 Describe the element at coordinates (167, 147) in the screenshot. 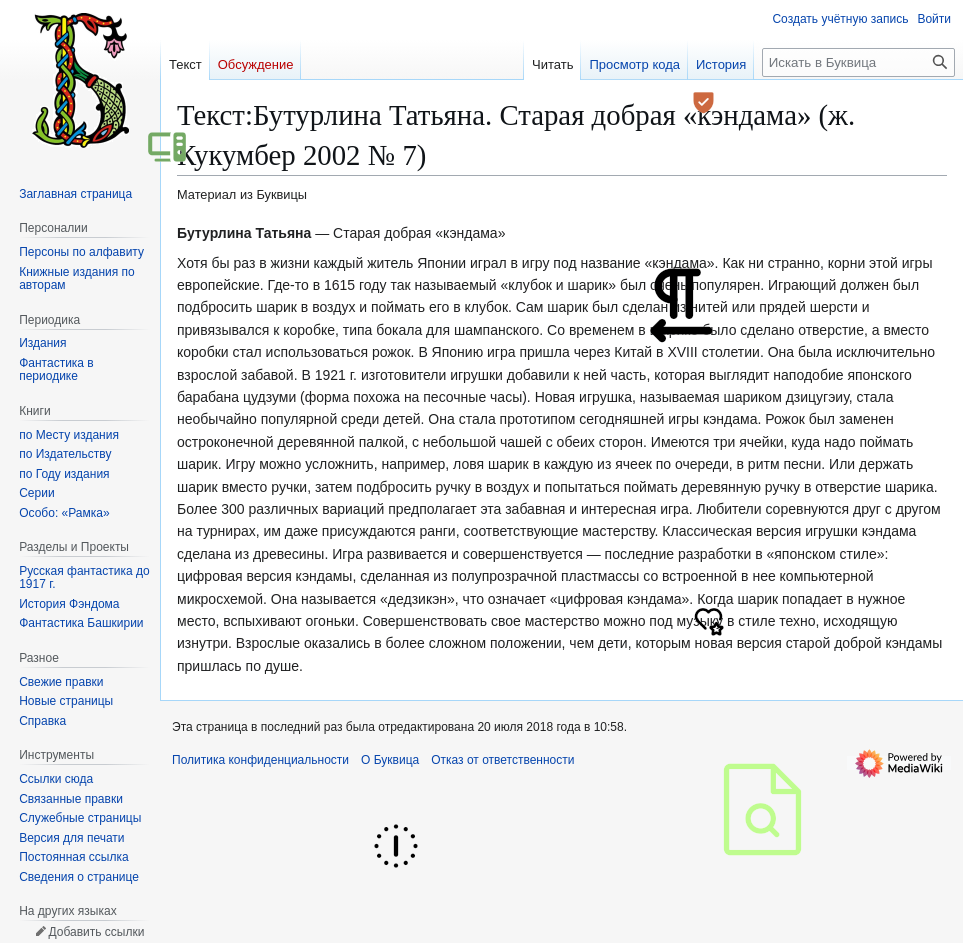

I see `access desktop computer settings` at that location.